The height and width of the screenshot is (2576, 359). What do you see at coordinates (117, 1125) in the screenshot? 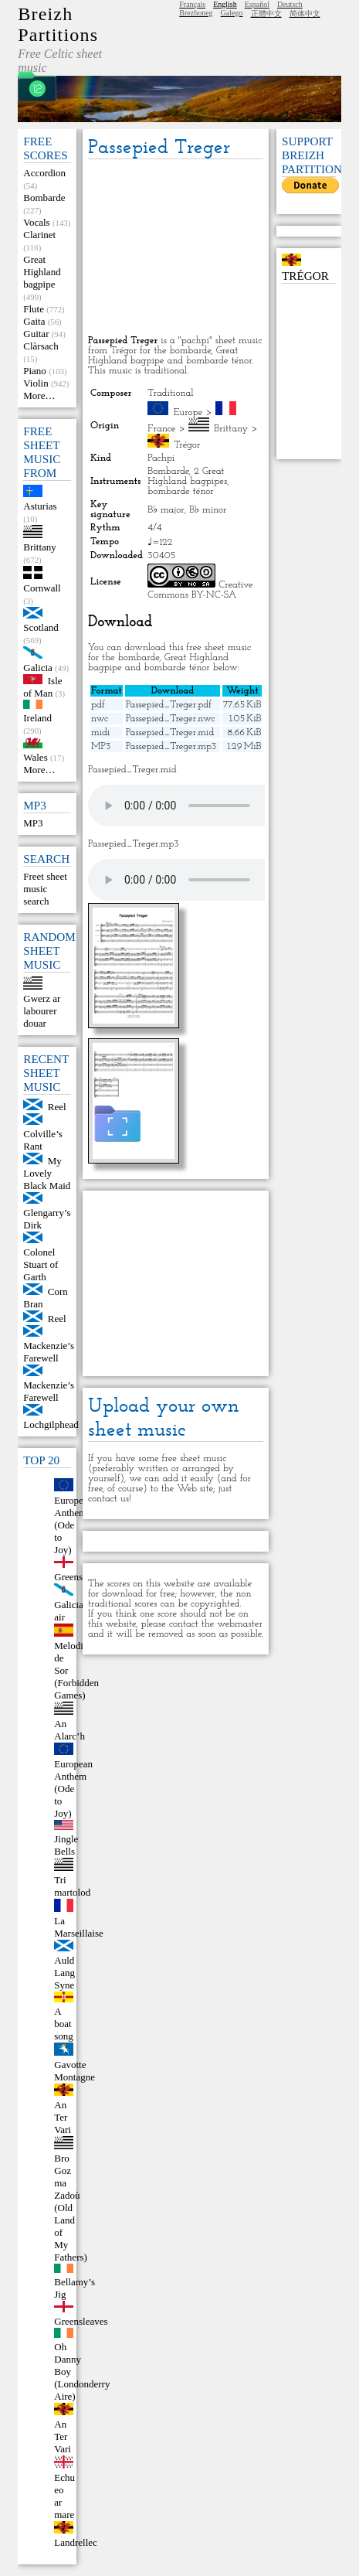
I see `open screenshots folder` at bounding box center [117, 1125].